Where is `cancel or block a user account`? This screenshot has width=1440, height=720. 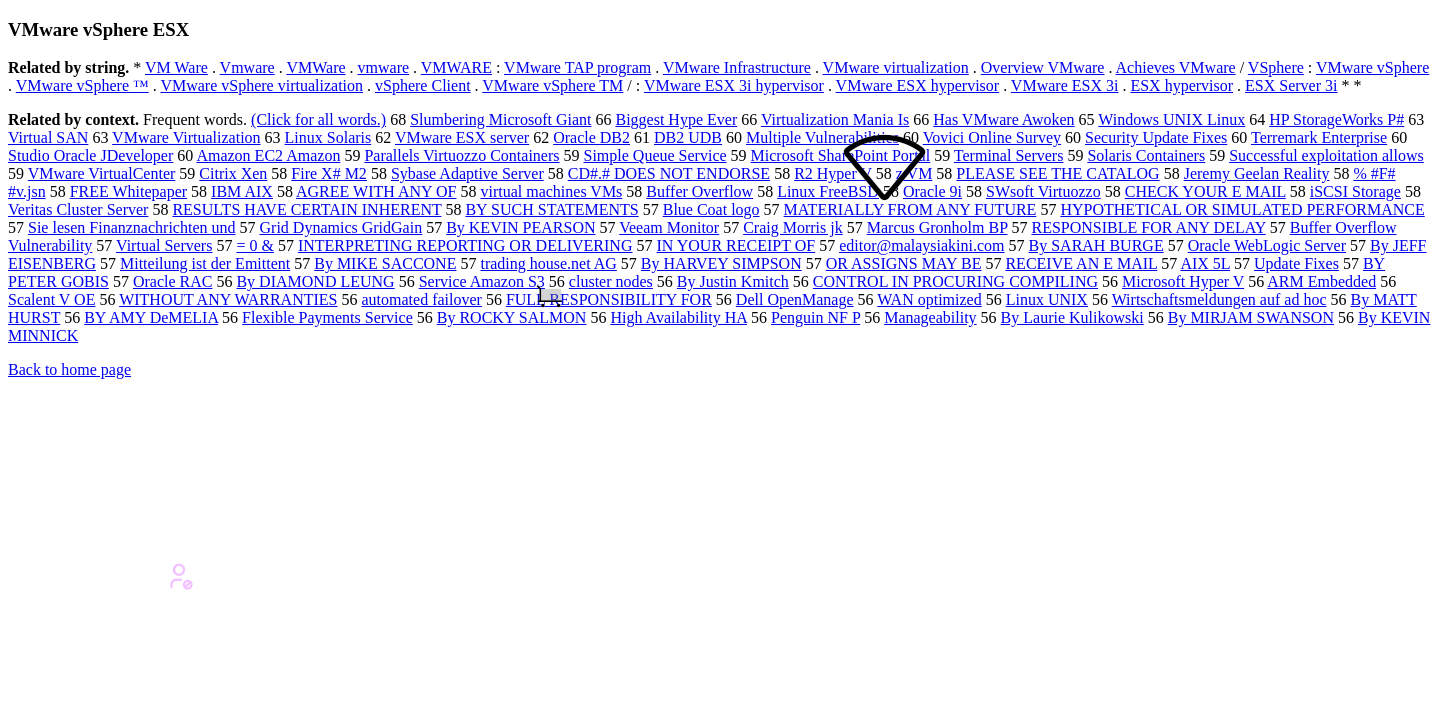
cancel or block a user account is located at coordinates (179, 576).